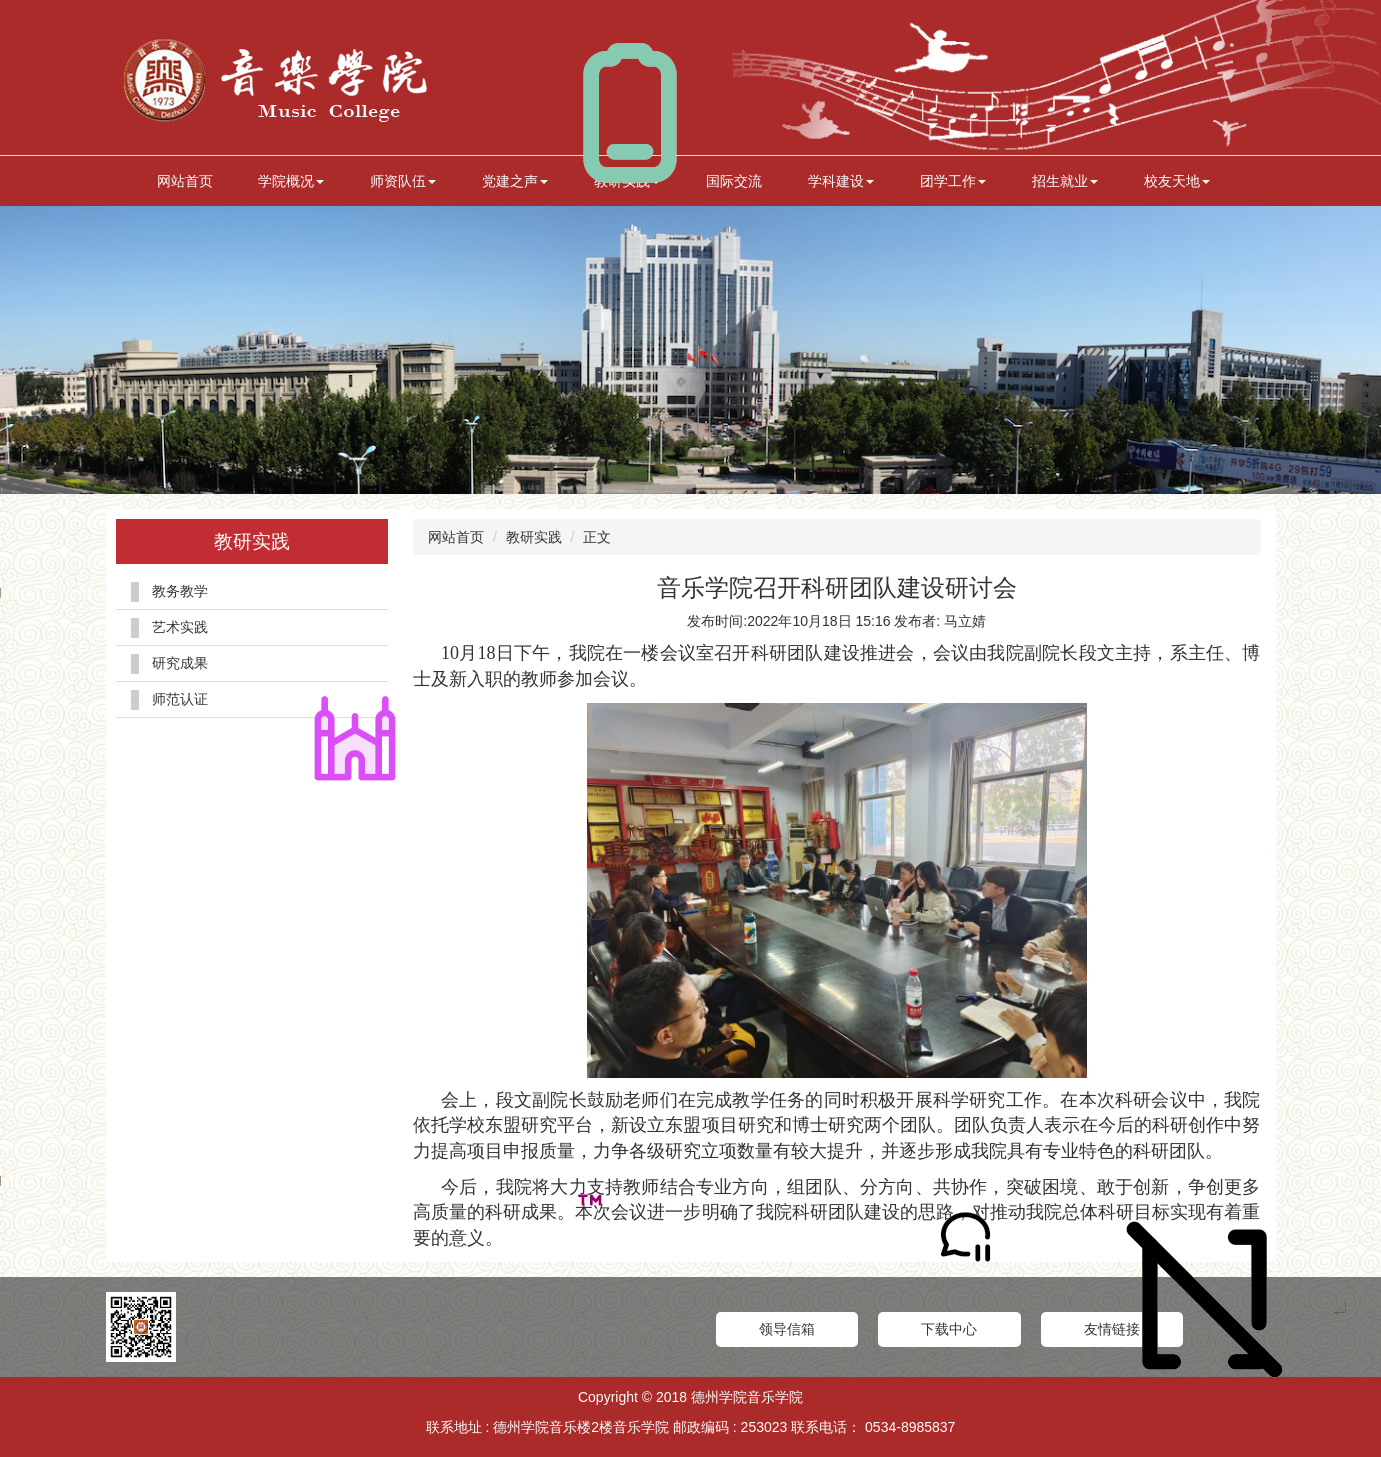 The height and width of the screenshot is (1457, 1381). I want to click on disable code block or syntax formatting, so click(1204, 1299).